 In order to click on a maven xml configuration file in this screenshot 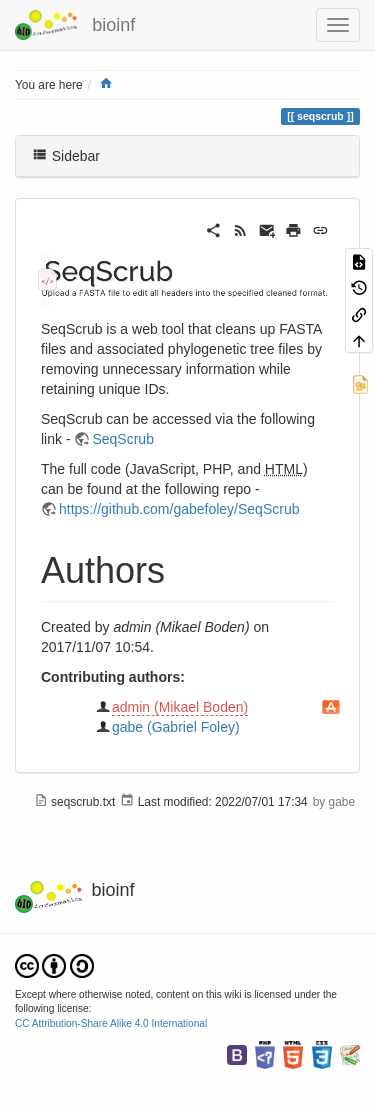, I will do `click(47, 279)`.